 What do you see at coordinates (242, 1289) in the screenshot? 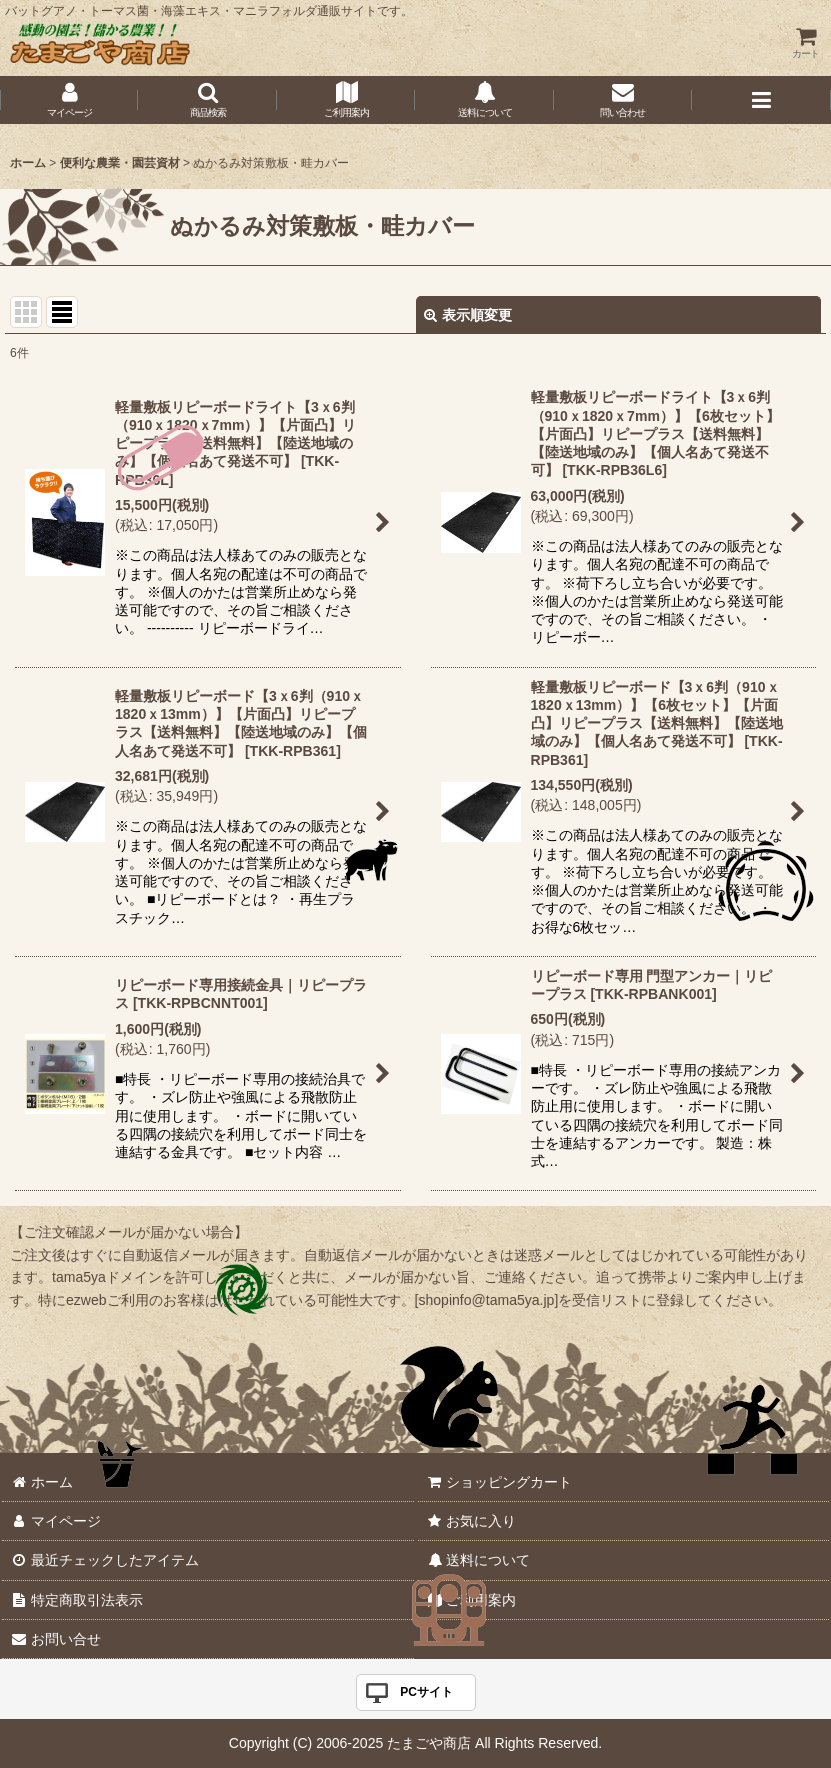
I see `activate overdrive or boost mode` at bounding box center [242, 1289].